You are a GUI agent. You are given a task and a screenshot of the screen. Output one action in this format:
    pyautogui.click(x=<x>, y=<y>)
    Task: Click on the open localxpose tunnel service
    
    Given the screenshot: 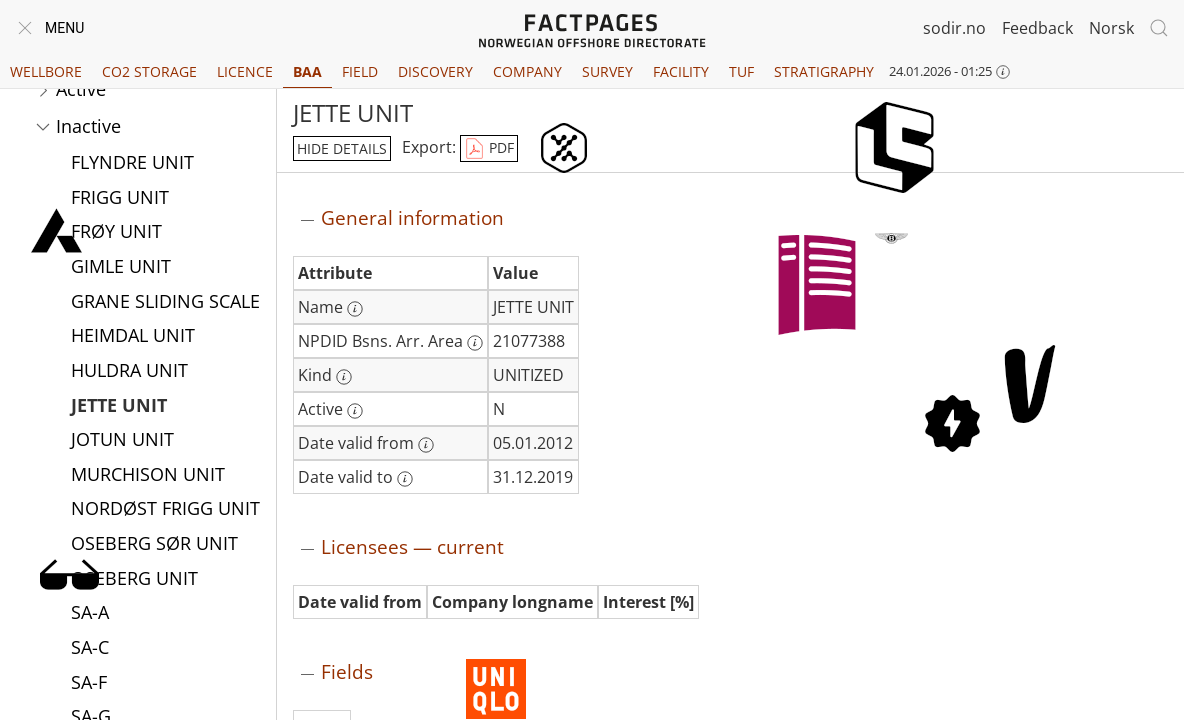 What is the action you would take?
    pyautogui.click(x=564, y=148)
    